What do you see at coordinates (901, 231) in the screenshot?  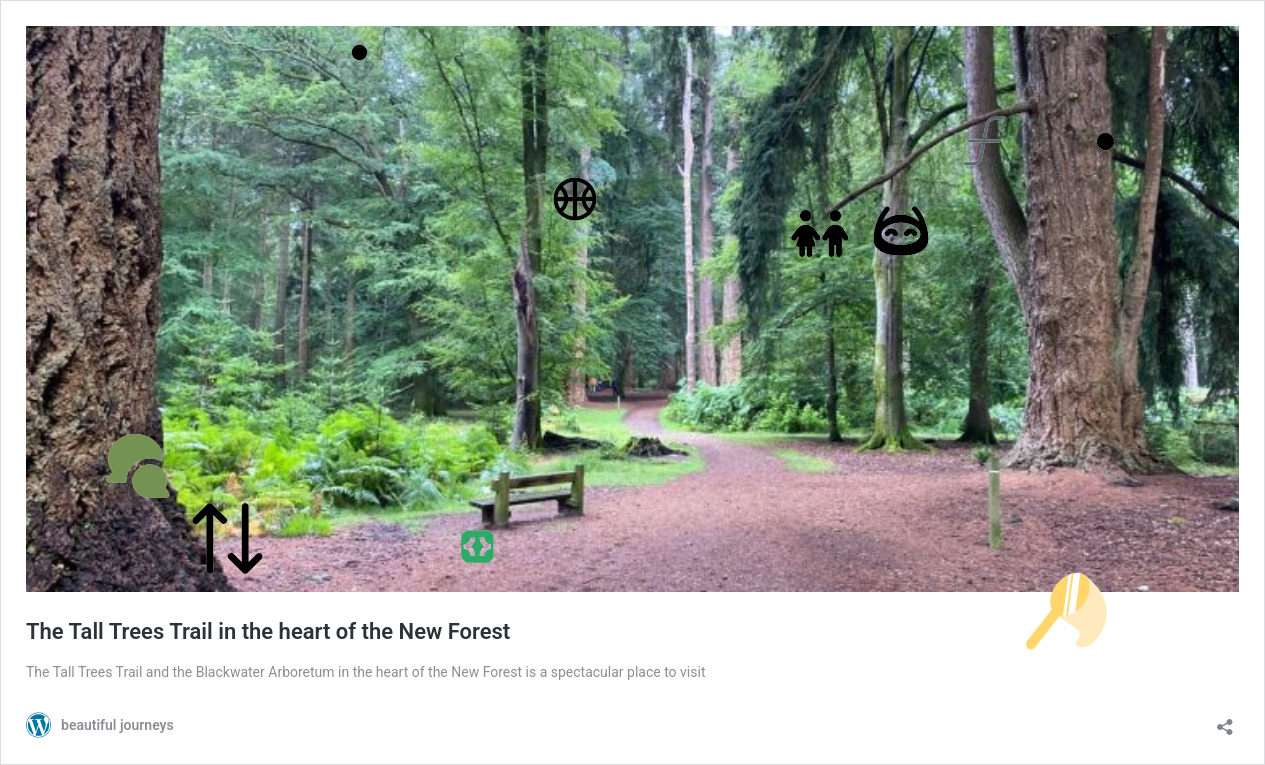 I see `indicates a bot account or automated user` at bounding box center [901, 231].